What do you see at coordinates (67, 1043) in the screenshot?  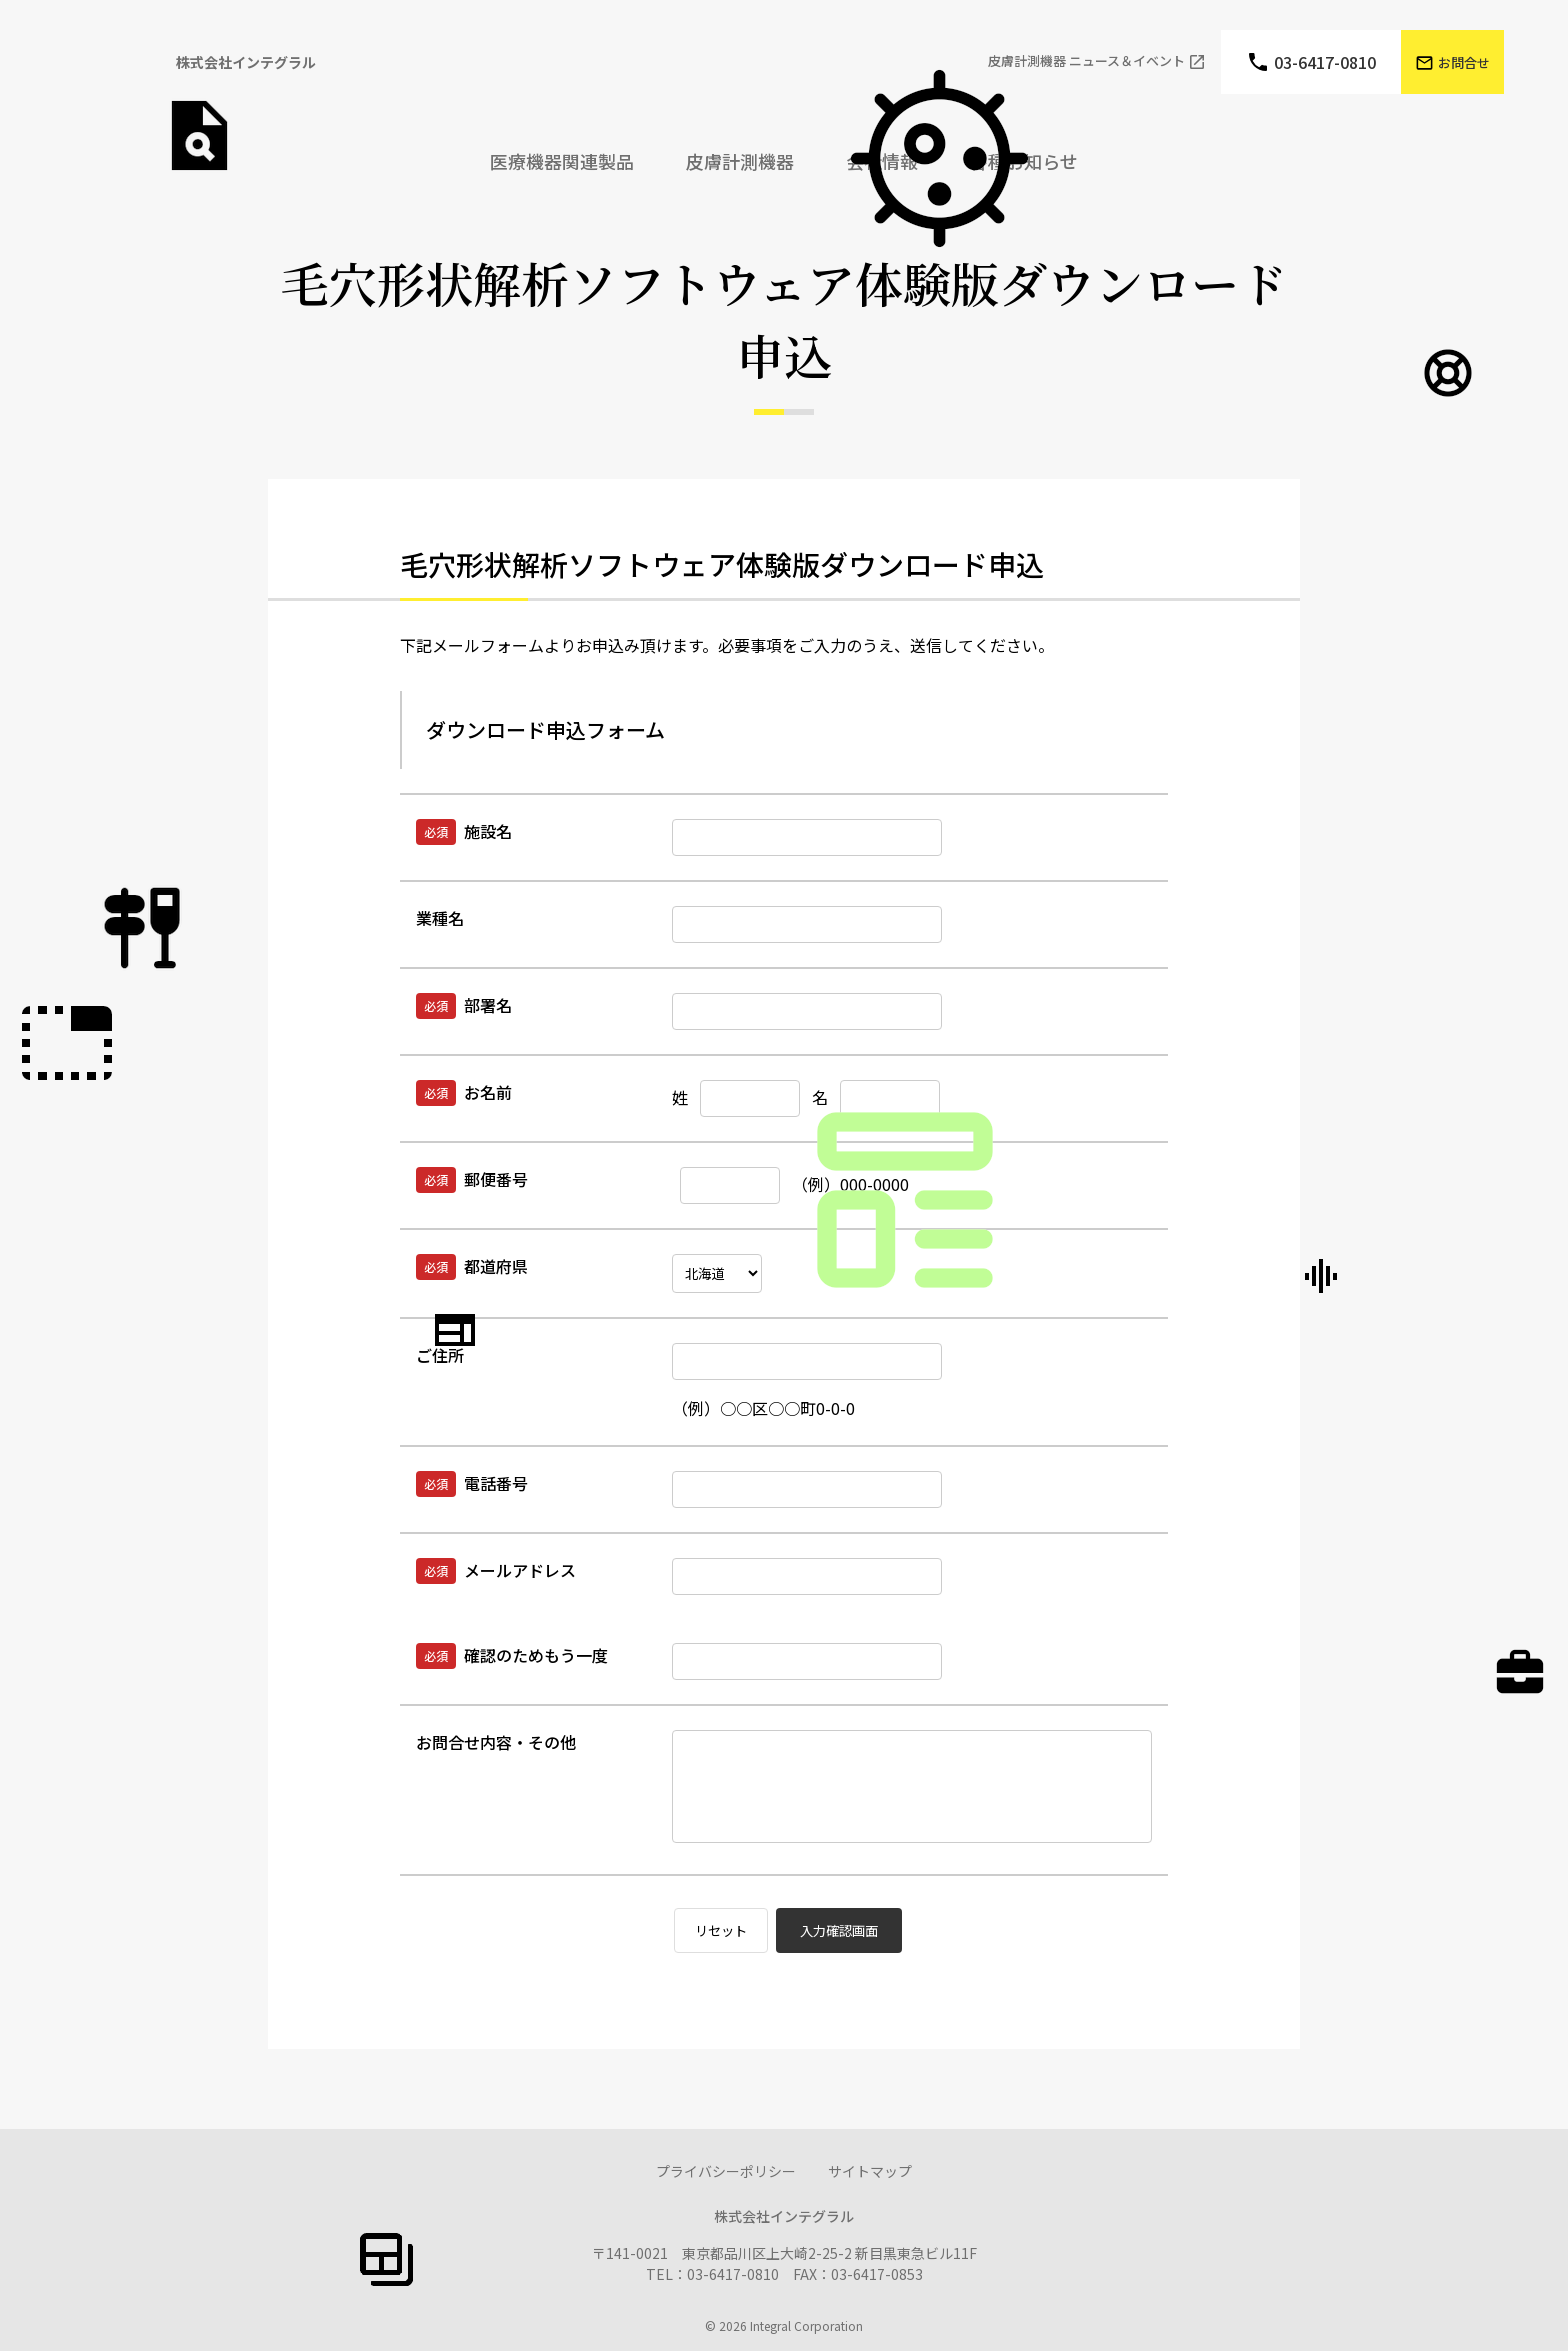 I see `an inactive or unselected browser tab` at bounding box center [67, 1043].